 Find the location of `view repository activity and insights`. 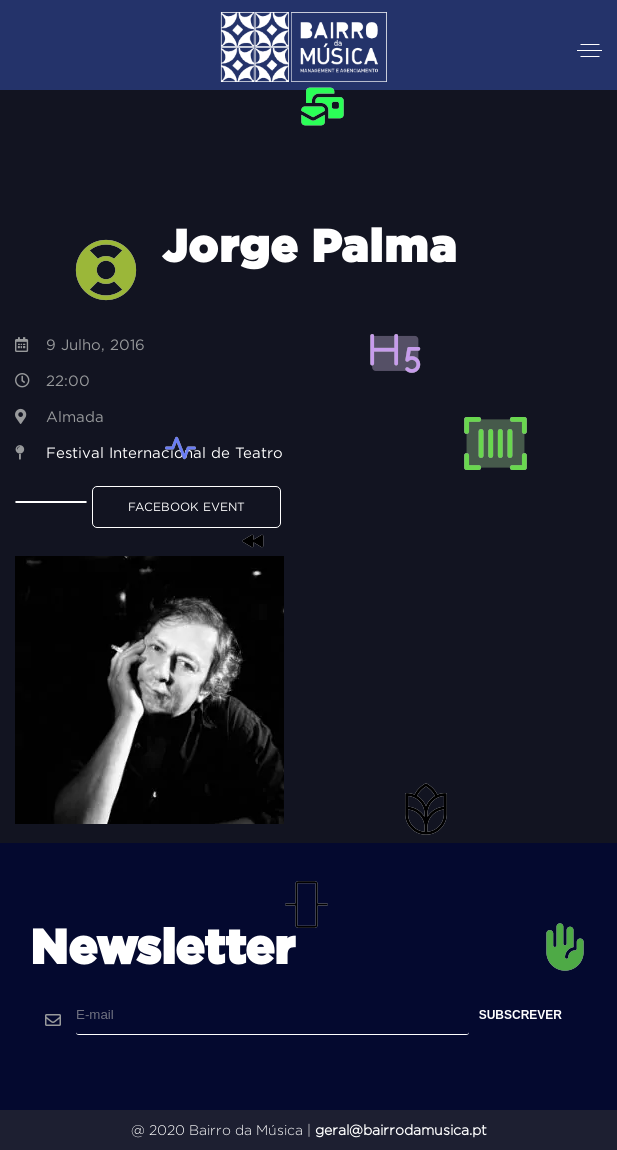

view repository activity and insights is located at coordinates (180, 448).